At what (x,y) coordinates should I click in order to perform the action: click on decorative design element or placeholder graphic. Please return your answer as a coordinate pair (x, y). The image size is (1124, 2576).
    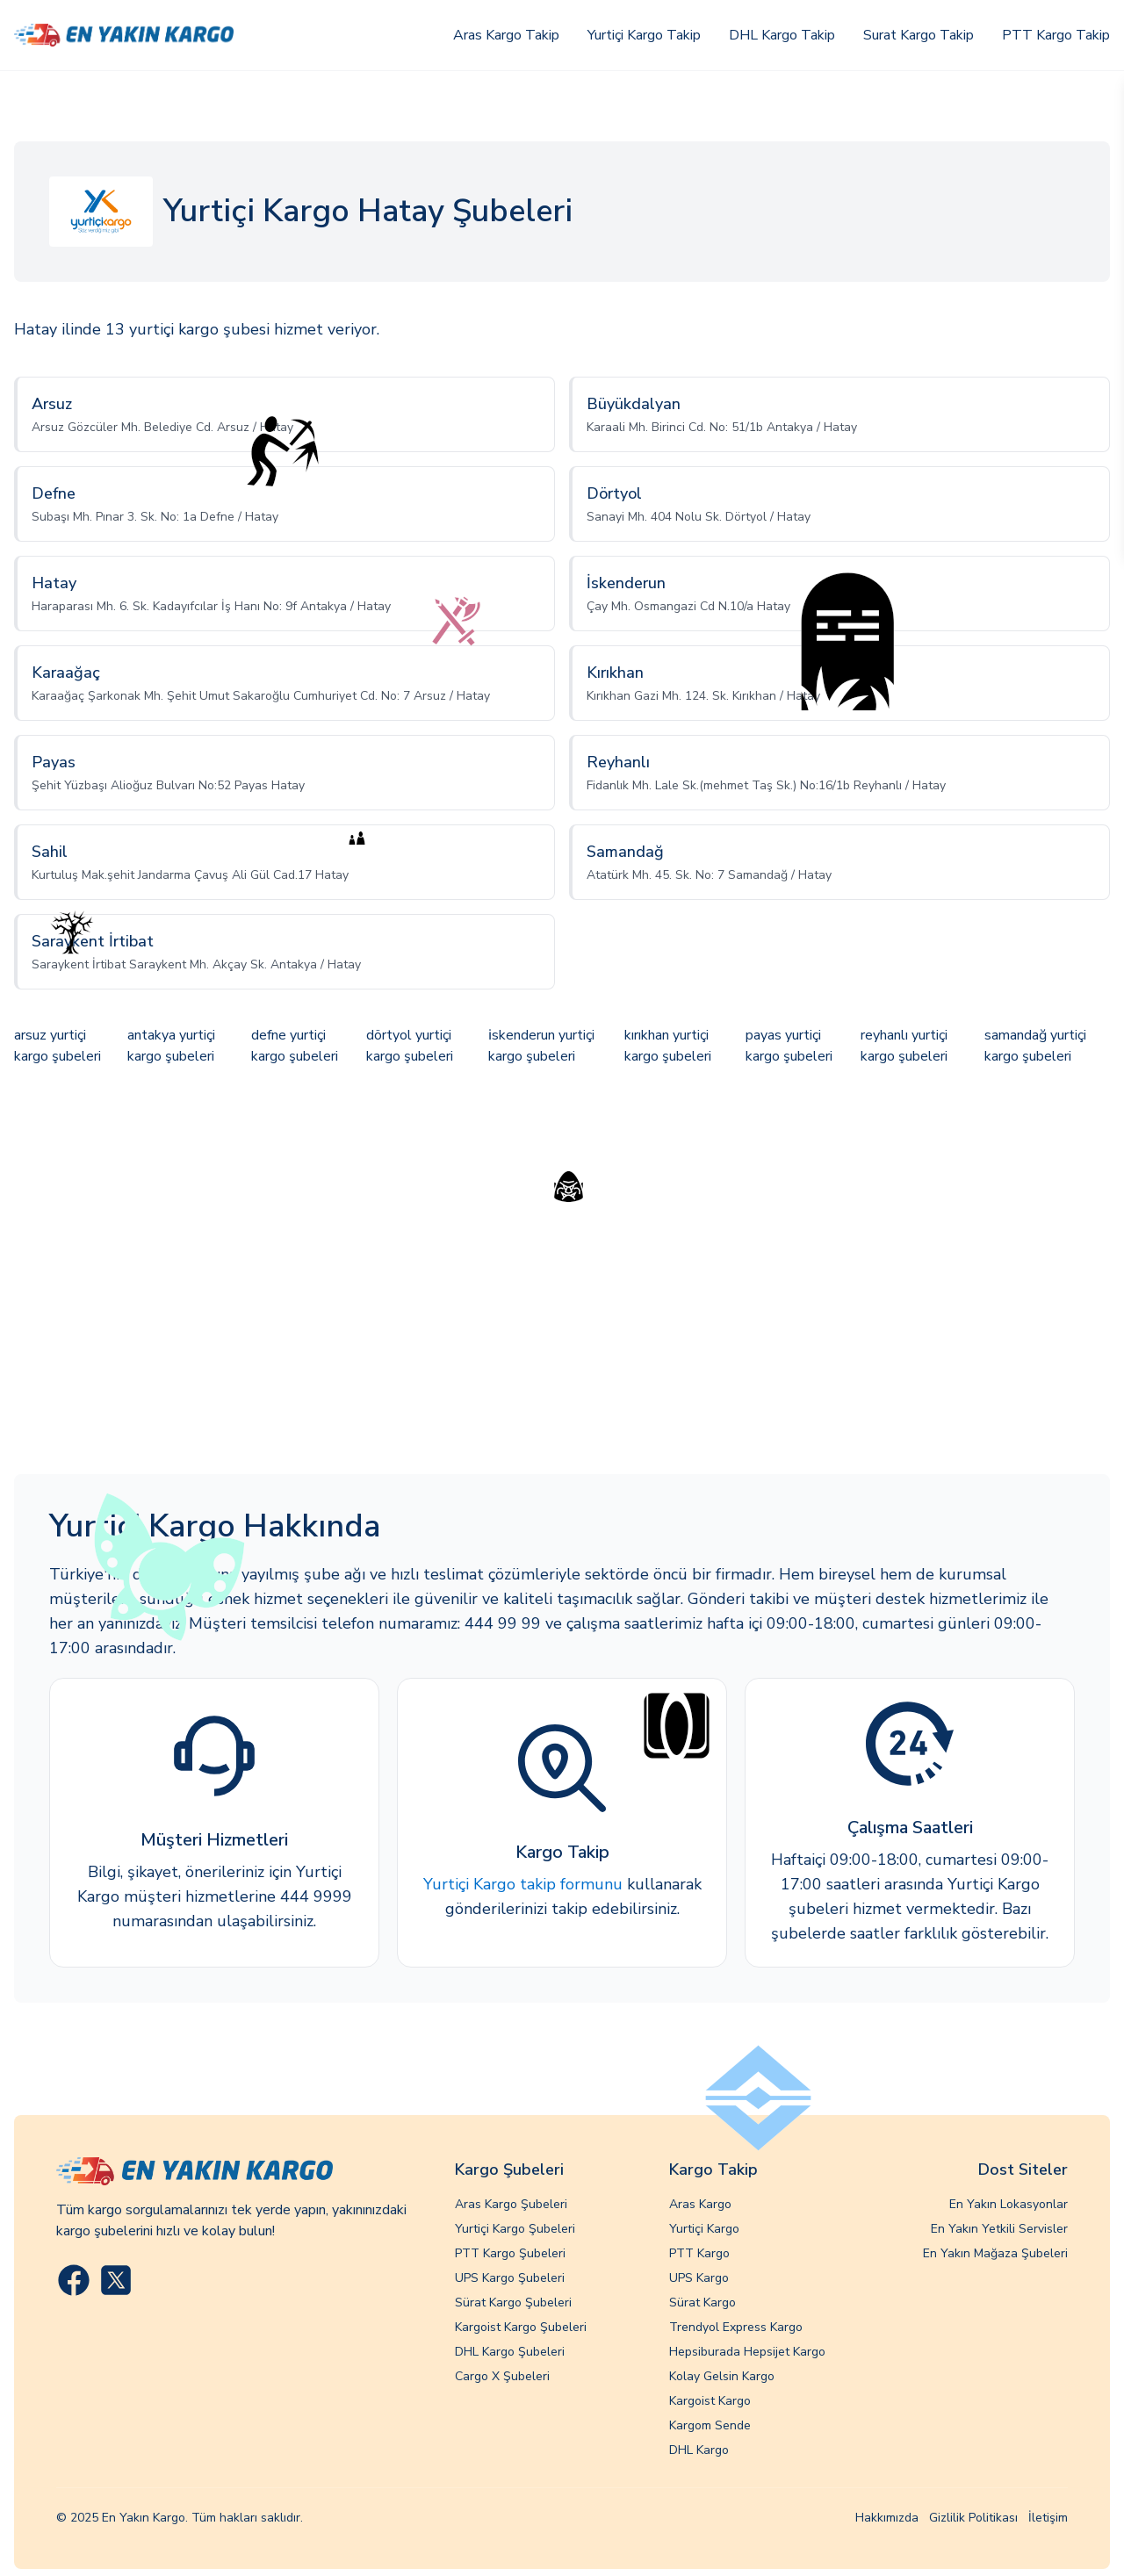
    Looking at the image, I should click on (676, 1725).